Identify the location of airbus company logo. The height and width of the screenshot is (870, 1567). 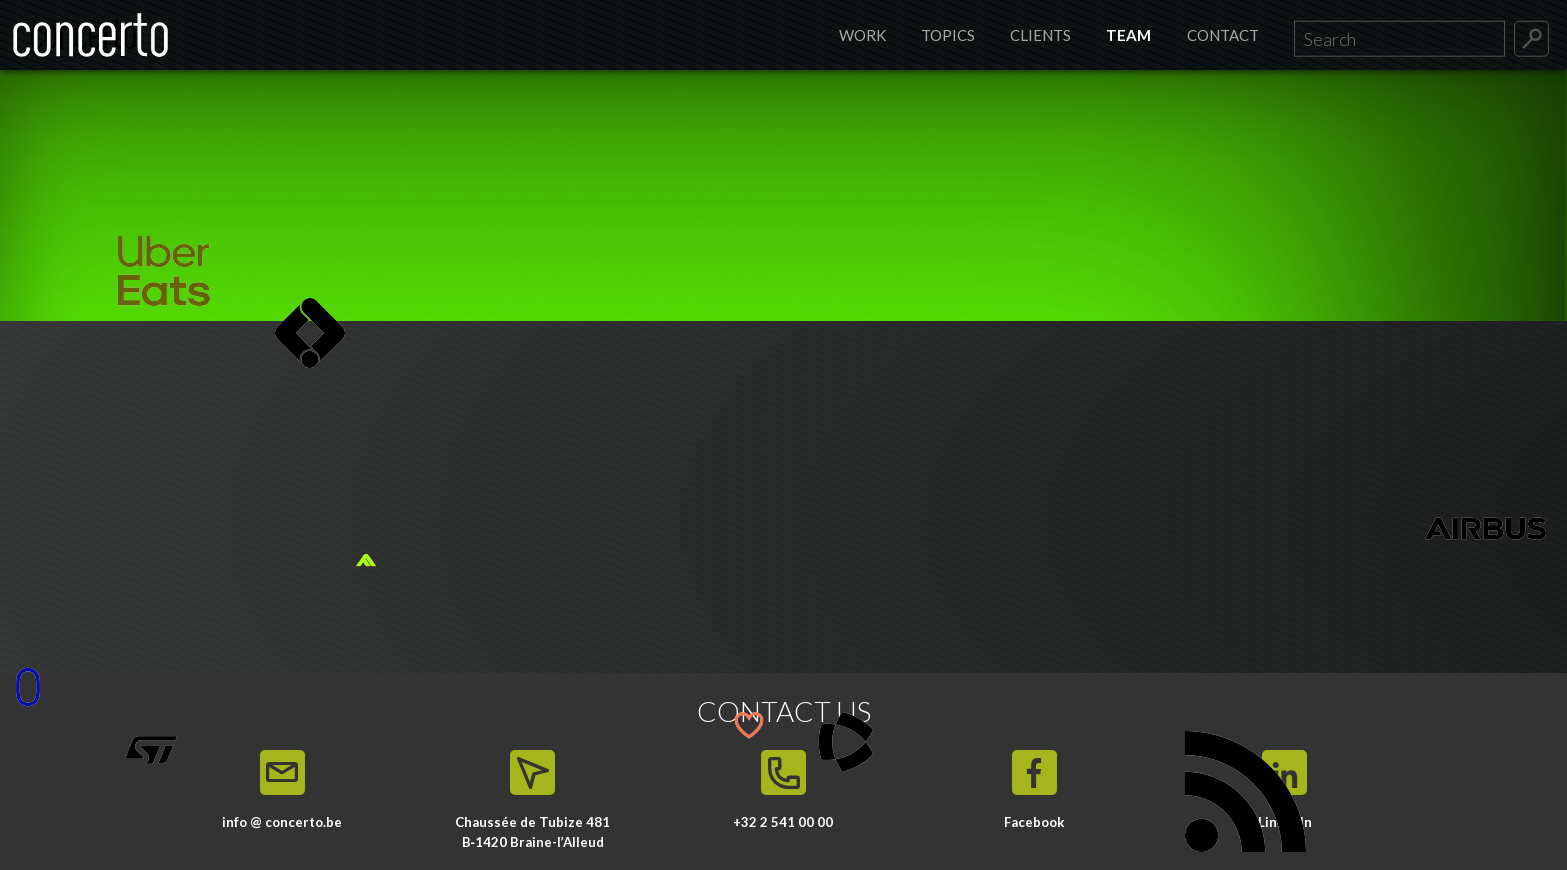
(1485, 528).